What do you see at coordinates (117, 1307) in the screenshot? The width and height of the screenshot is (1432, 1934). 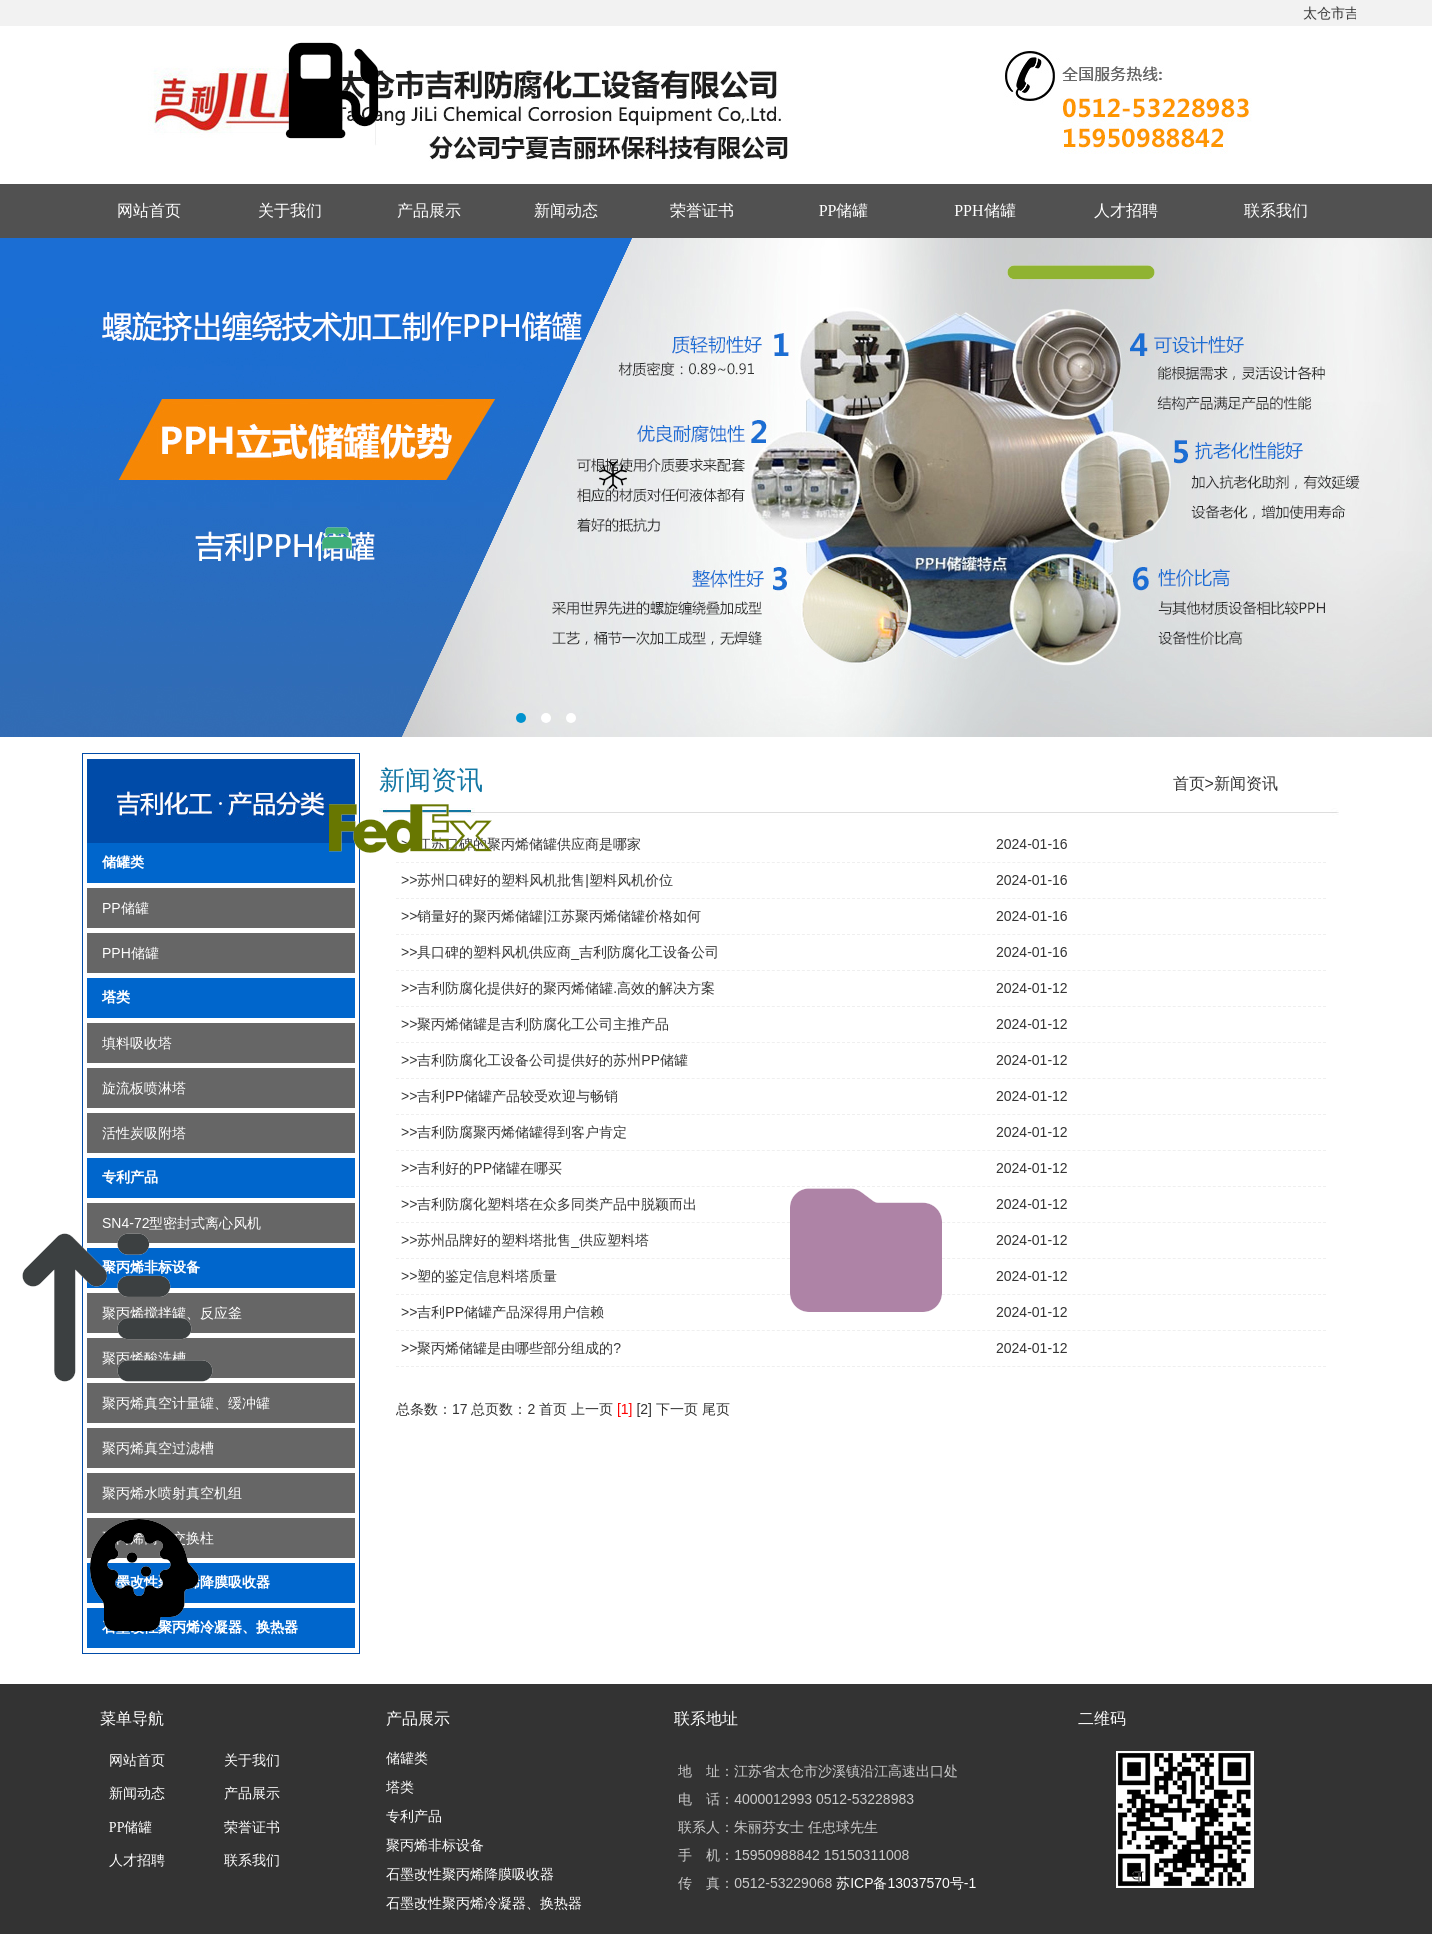 I see `sort items in ascending order` at bounding box center [117, 1307].